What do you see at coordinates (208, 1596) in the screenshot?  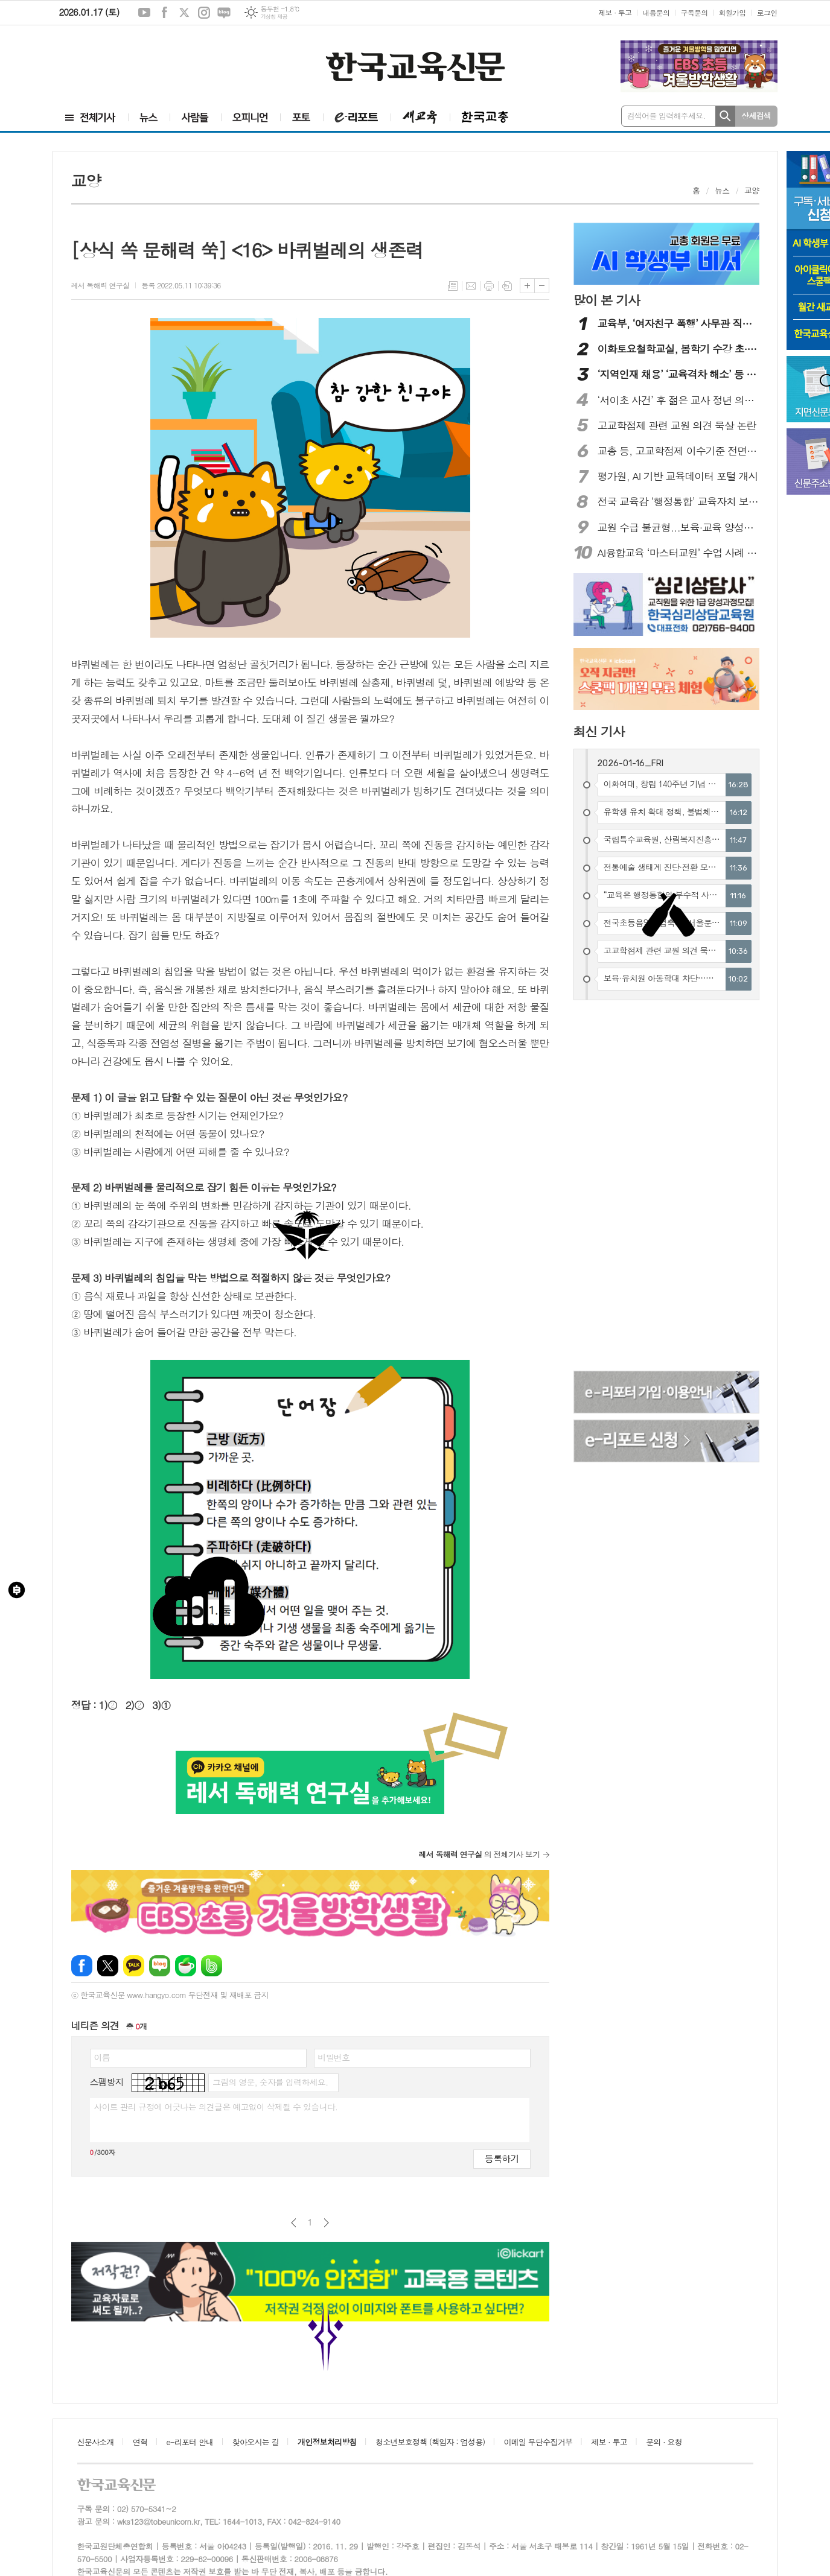 I see `open Sellsy CRM platform` at bounding box center [208, 1596].